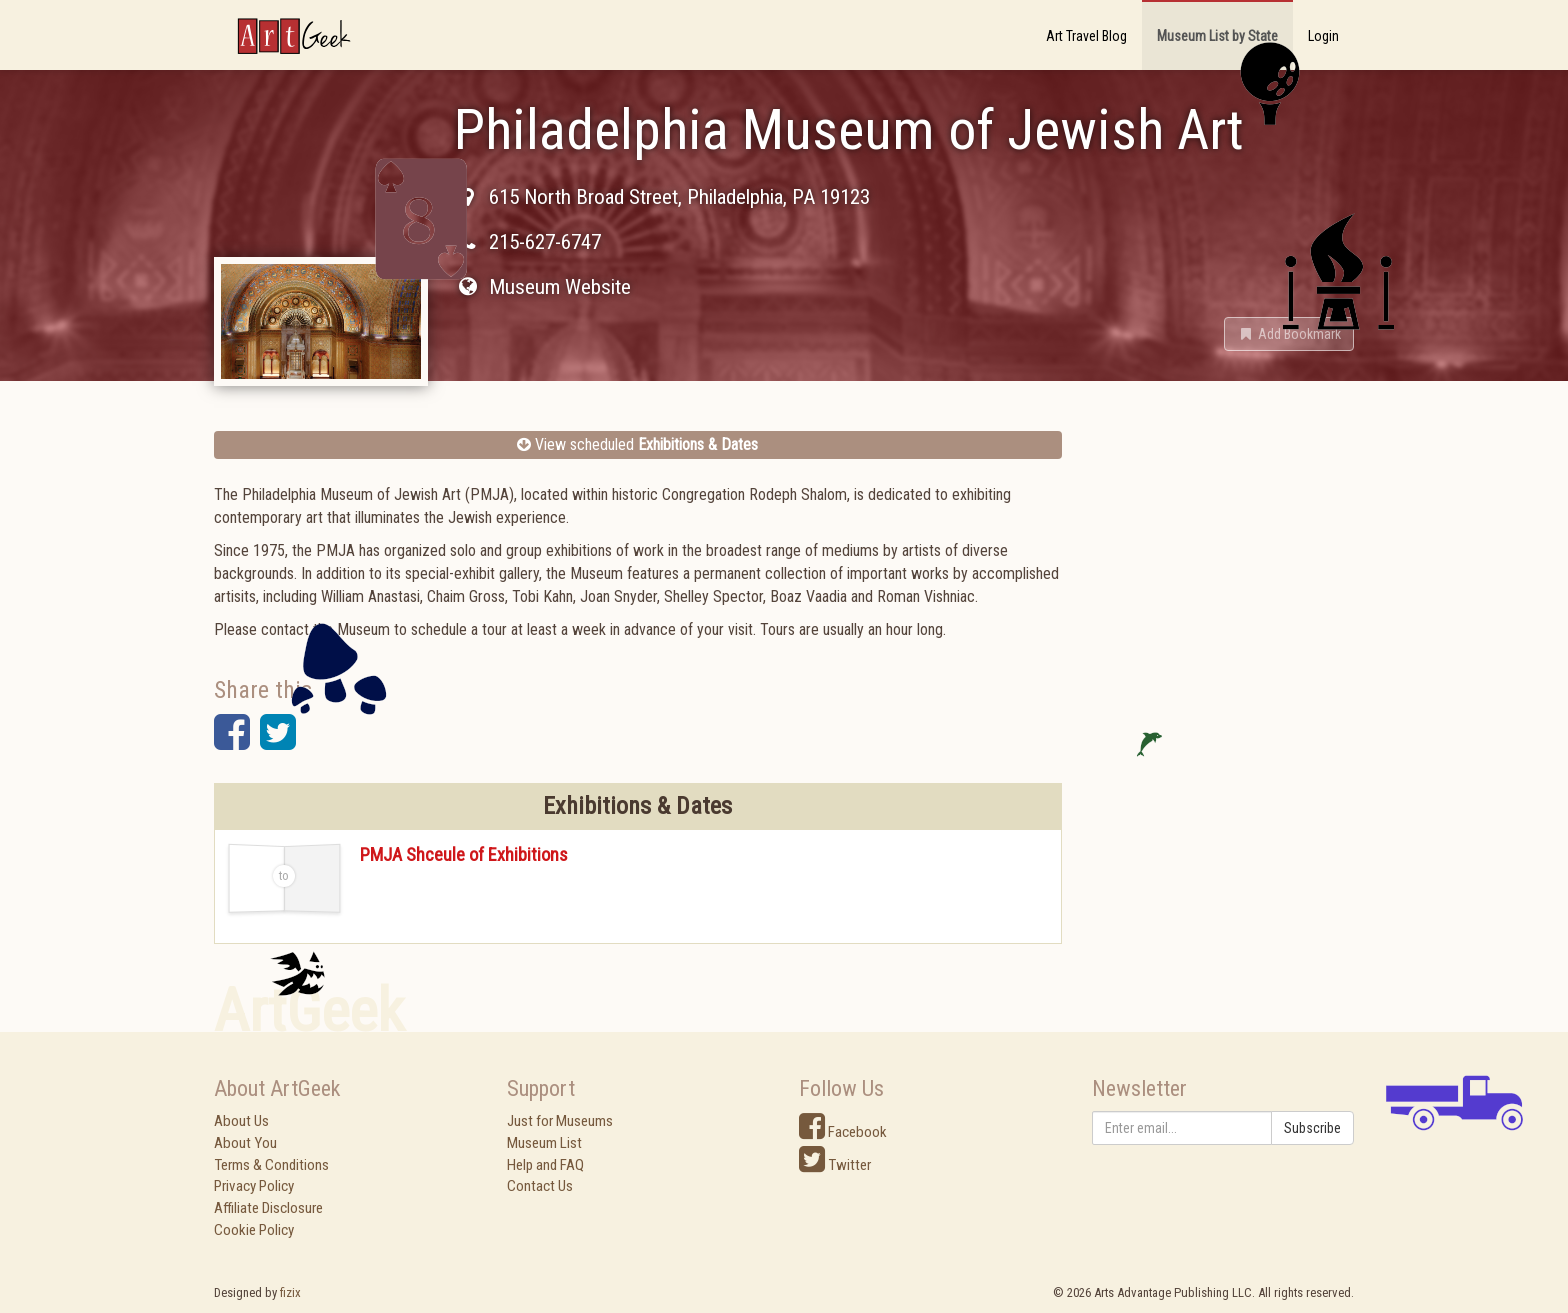 The image size is (1568, 1313). Describe the element at coordinates (1454, 1103) in the screenshot. I see `select flatbed truck for delivery option` at that location.